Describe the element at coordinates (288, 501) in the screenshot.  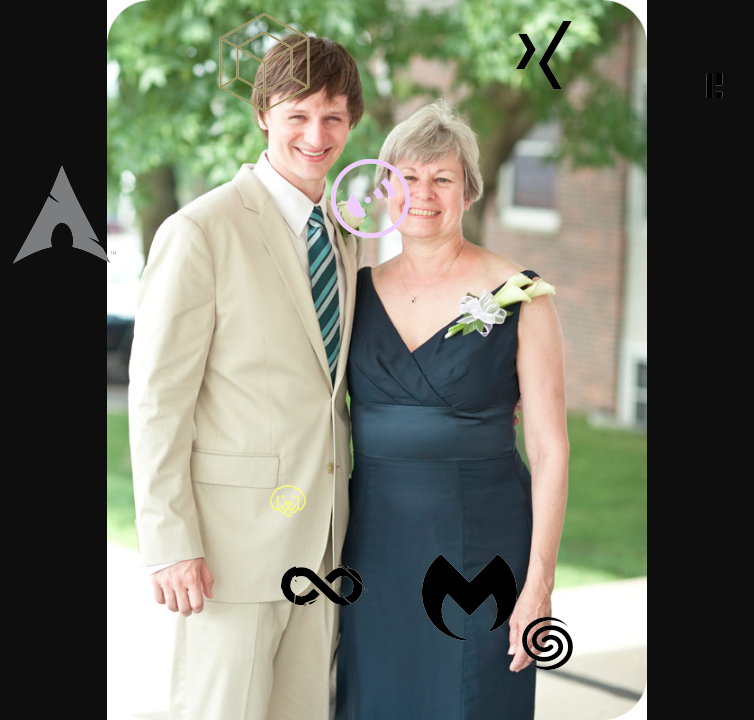
I see `open bruno API client` at that location.